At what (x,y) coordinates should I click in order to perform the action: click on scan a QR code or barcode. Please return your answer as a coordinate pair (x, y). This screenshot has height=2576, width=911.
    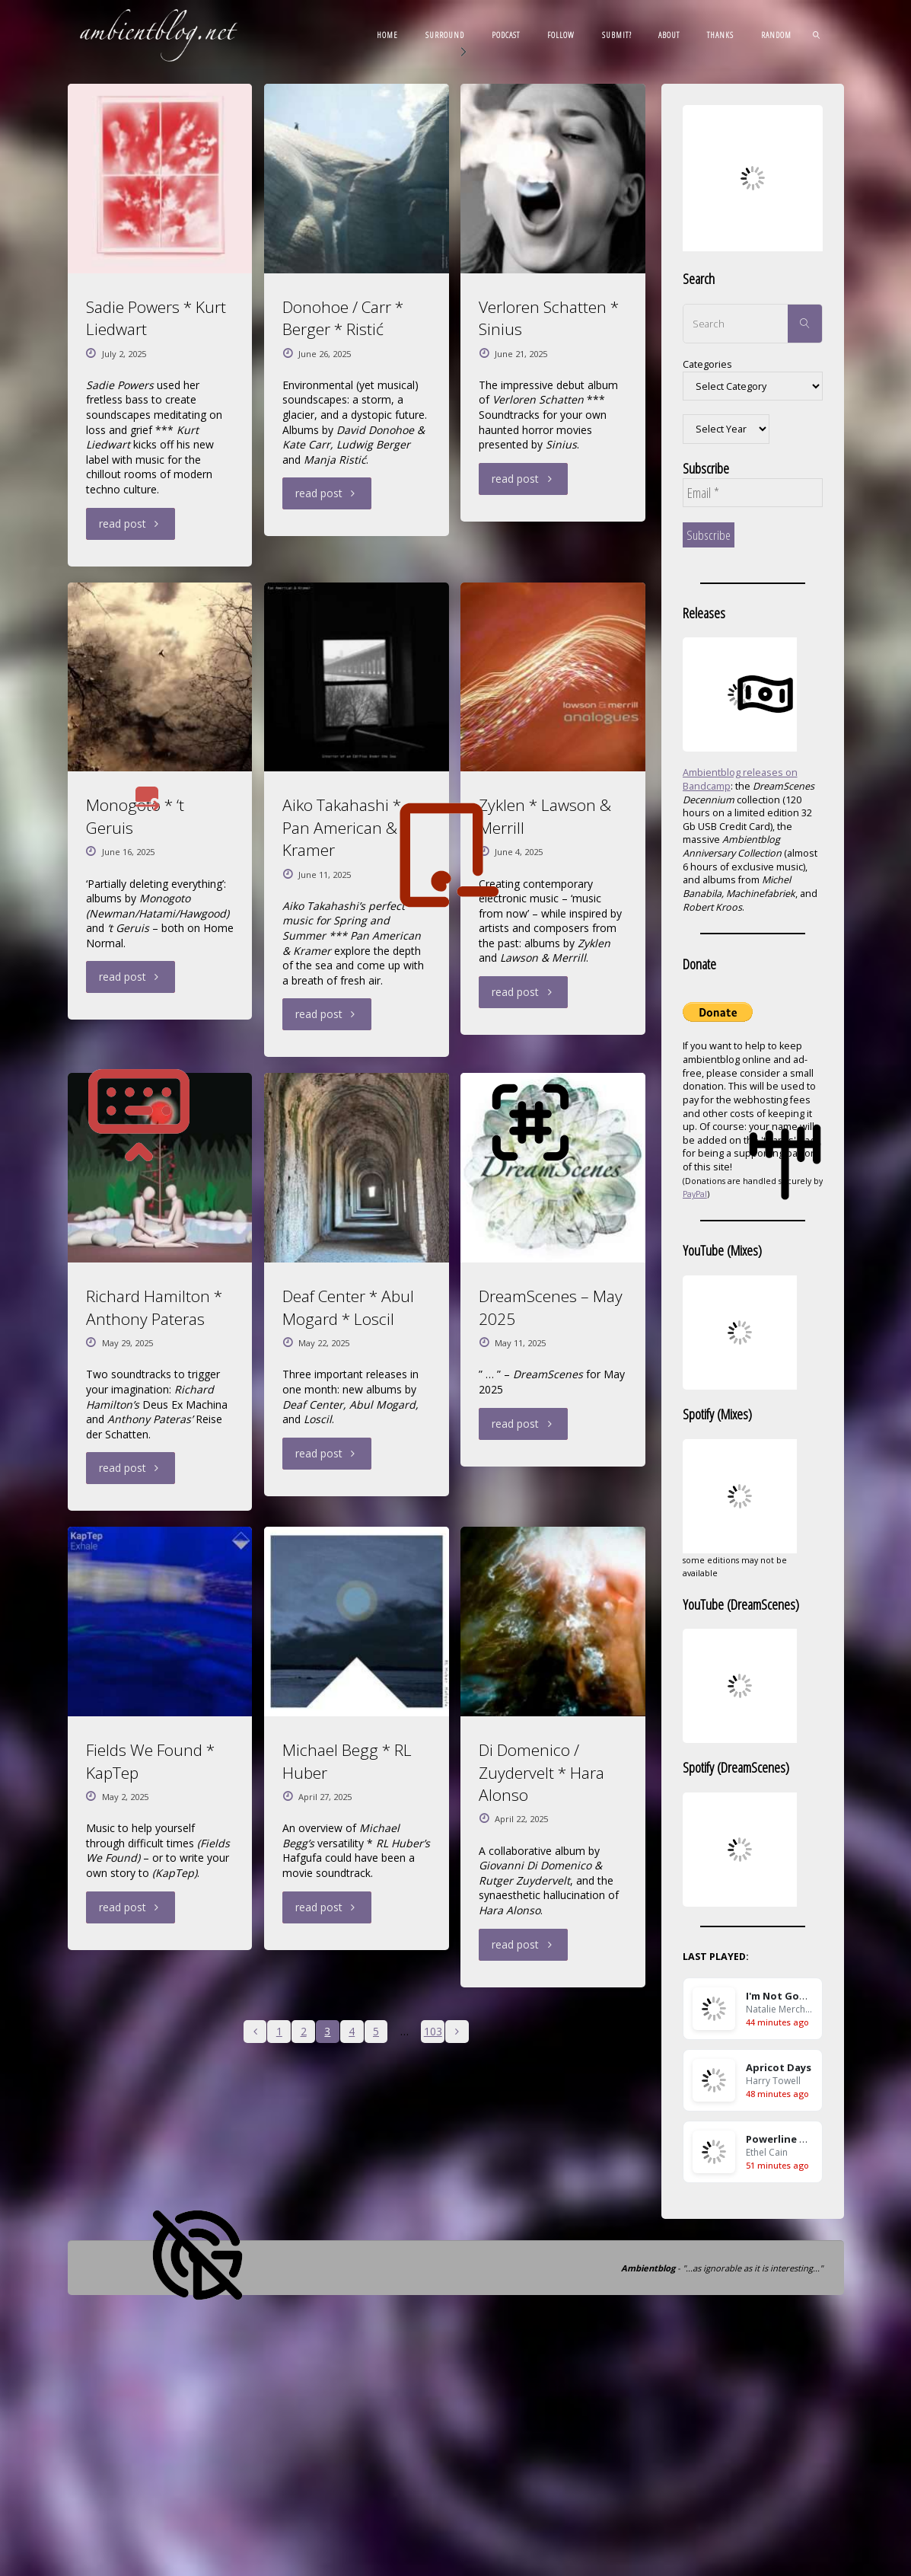
    Looking at the image, I should click on (530, 1122).